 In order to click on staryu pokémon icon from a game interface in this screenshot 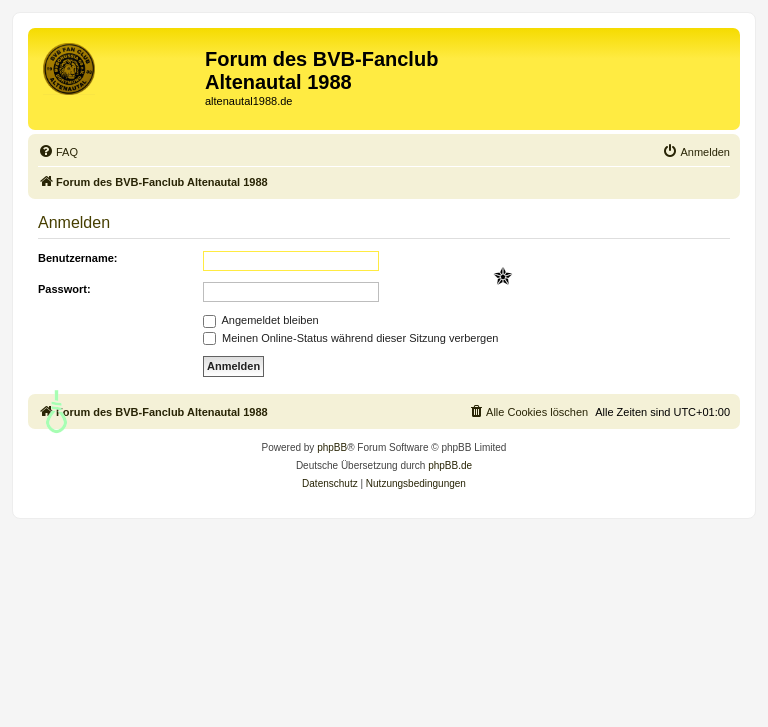, I will do `click(503, 276)`.